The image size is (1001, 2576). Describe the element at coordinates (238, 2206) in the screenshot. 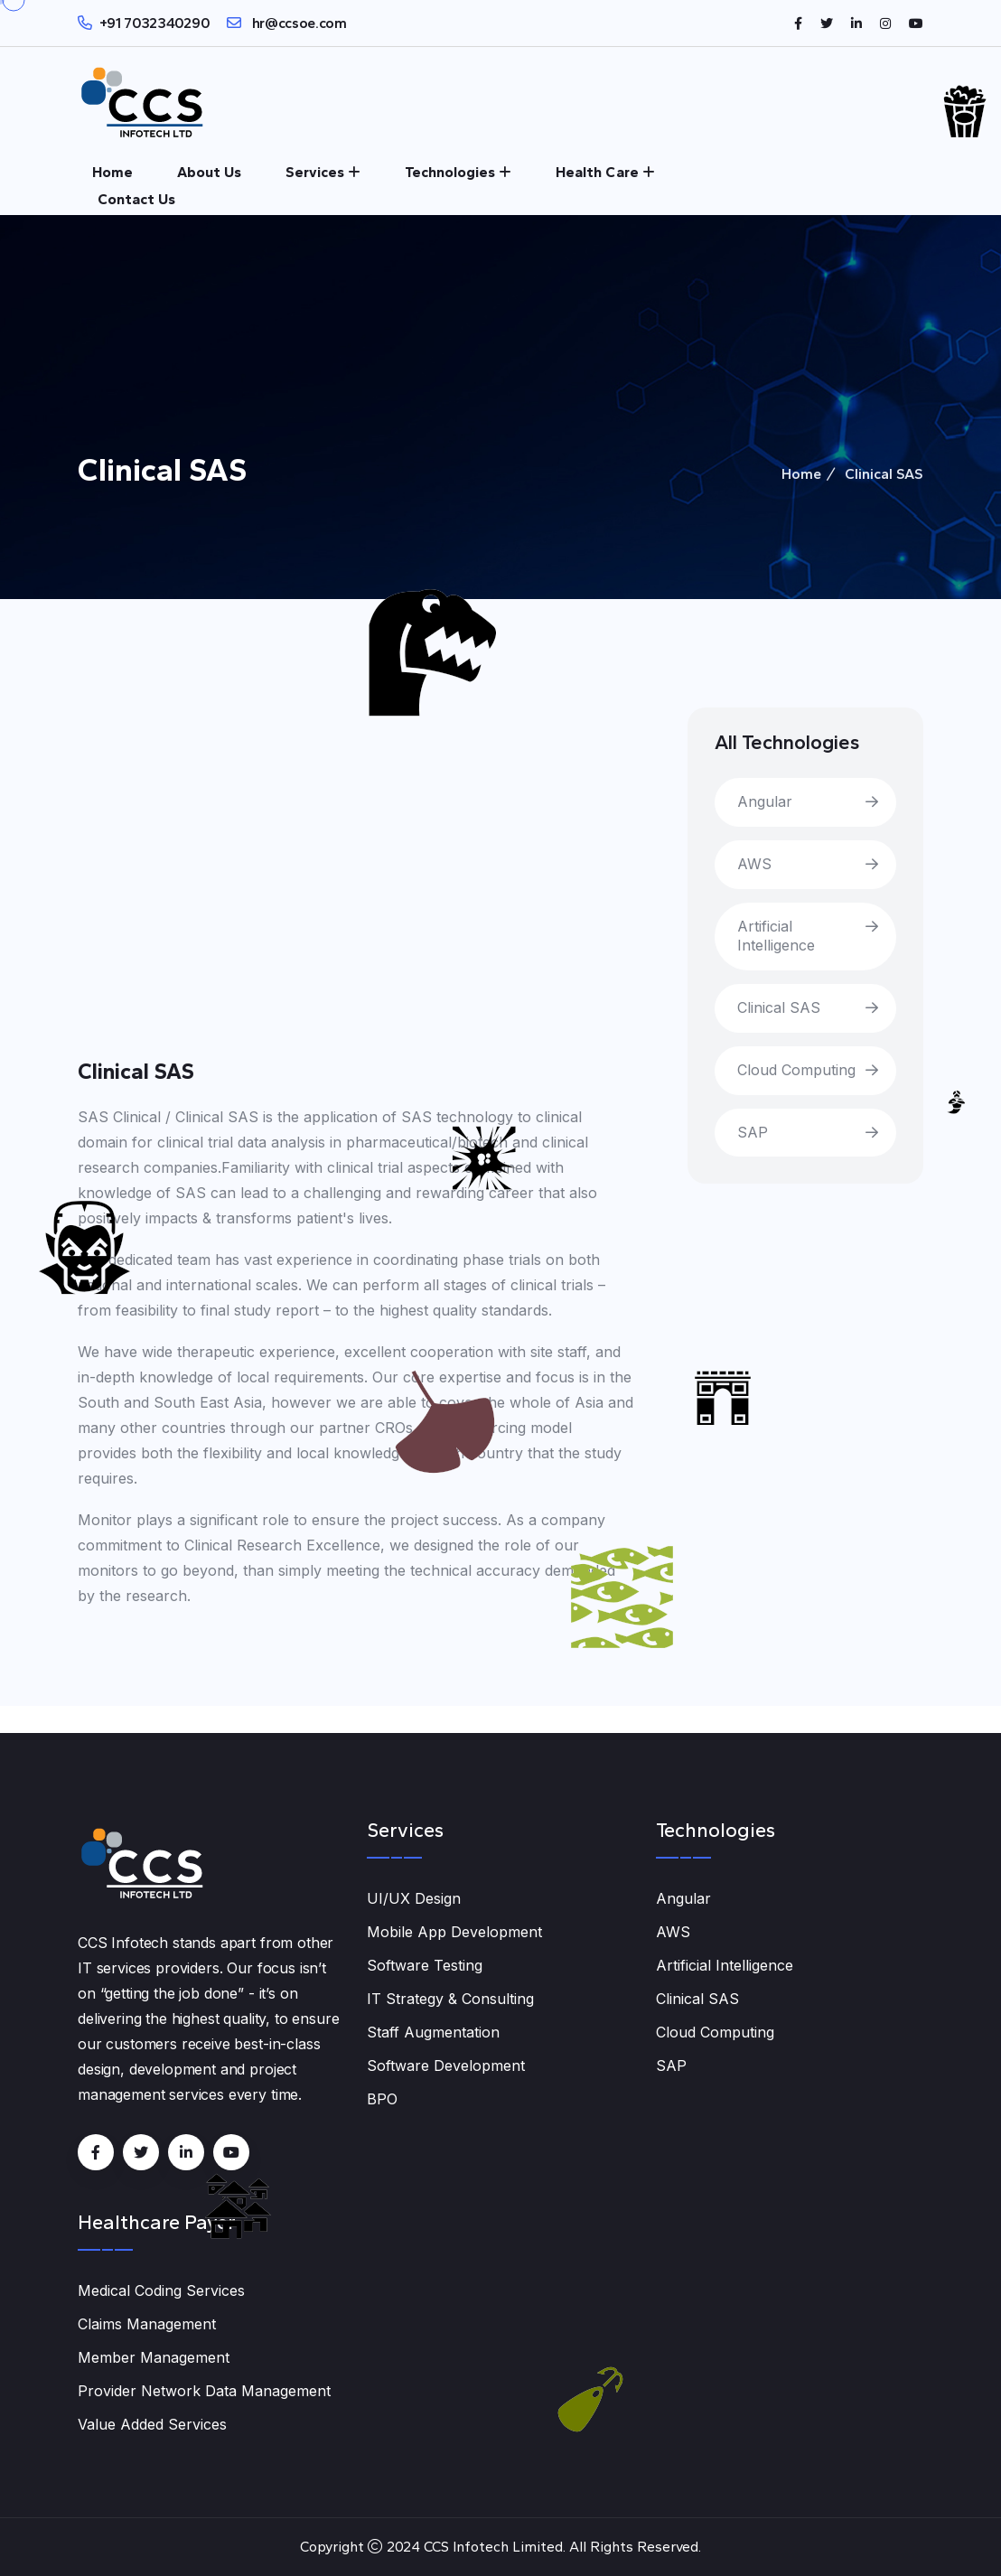

I see `view village or settlement on map` at that location.